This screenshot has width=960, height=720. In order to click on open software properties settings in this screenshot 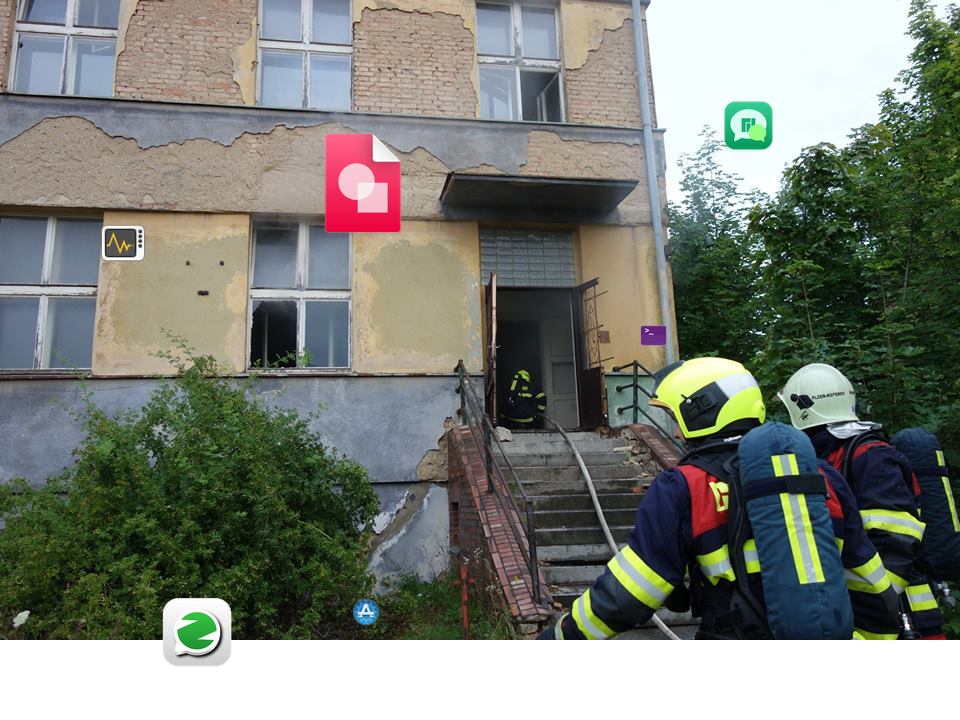, I will do `click(366, 612)`.